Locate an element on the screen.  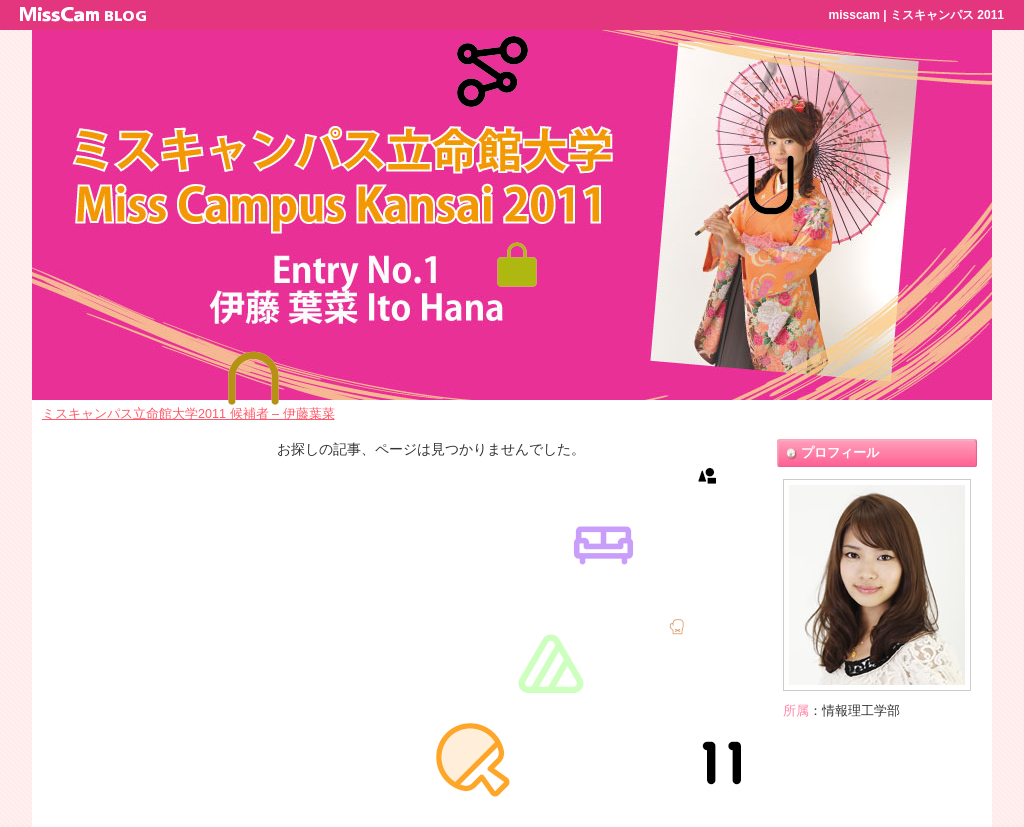
indicates item number 11 in a list or sequence is located at coordinates (724, 763).